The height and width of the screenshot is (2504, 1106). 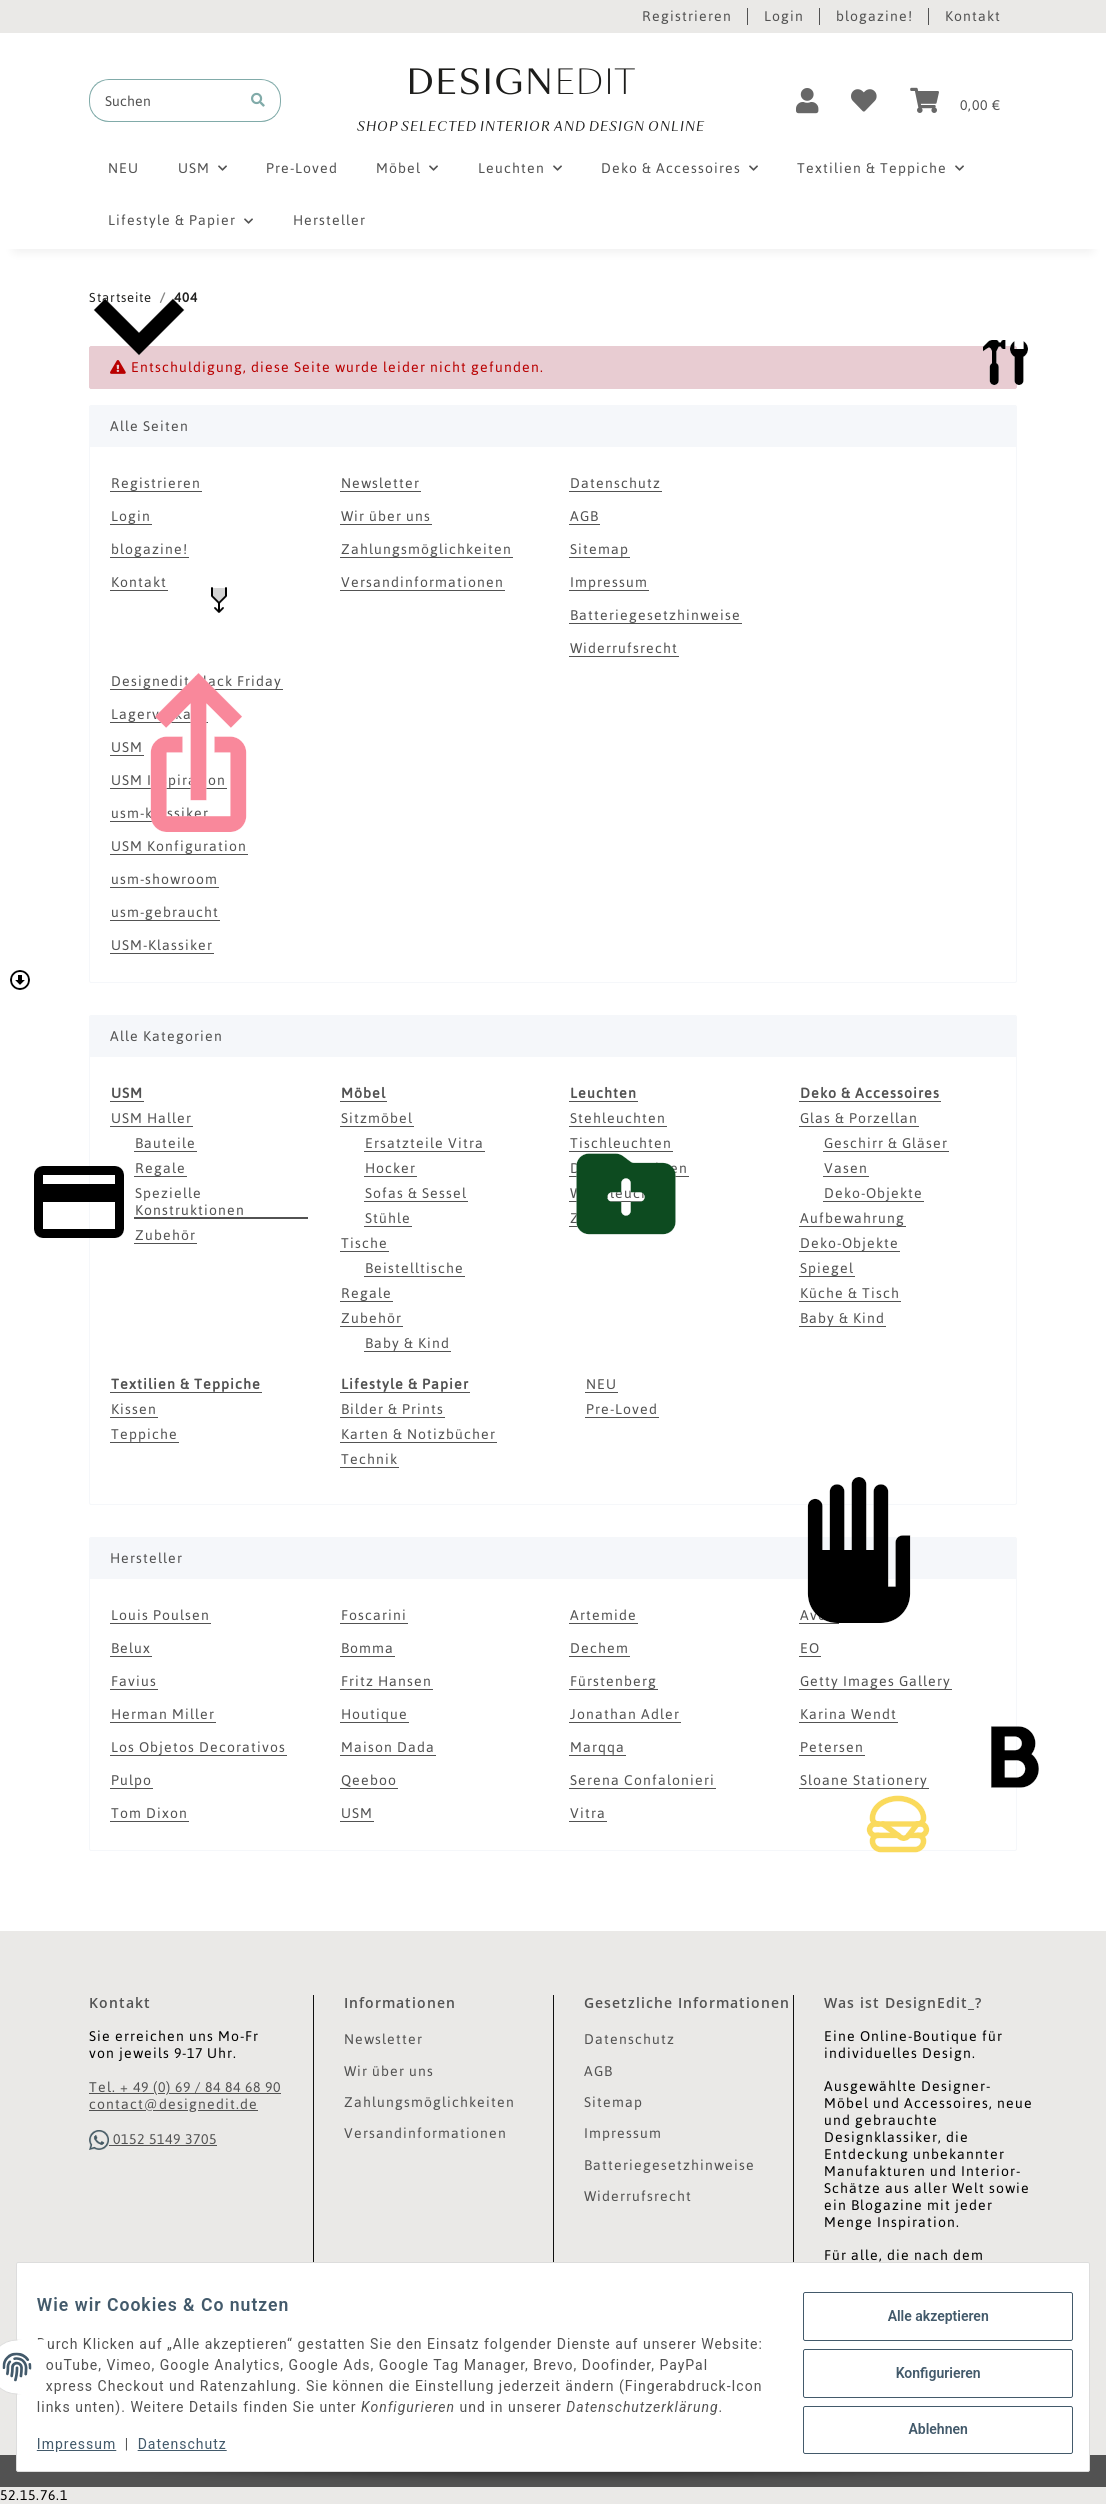 What do you see at coordinates (859, 1550) in the screenshot?
I see `stop or halt an action` at bounding box center [859, 1550].